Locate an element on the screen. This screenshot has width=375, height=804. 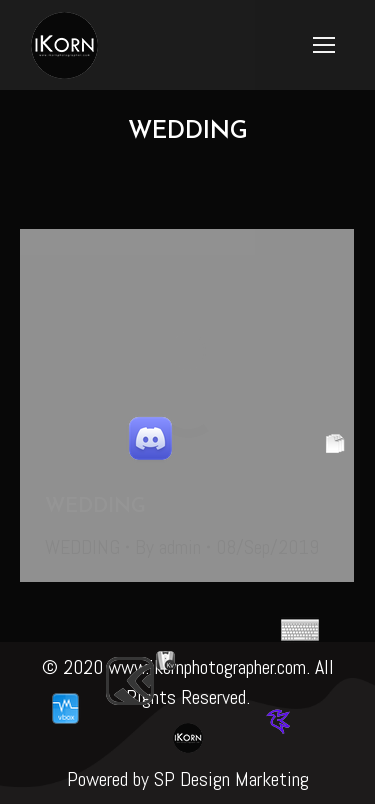
open gwe (gpu widget extension) settings is located at coordinates (130, 681).